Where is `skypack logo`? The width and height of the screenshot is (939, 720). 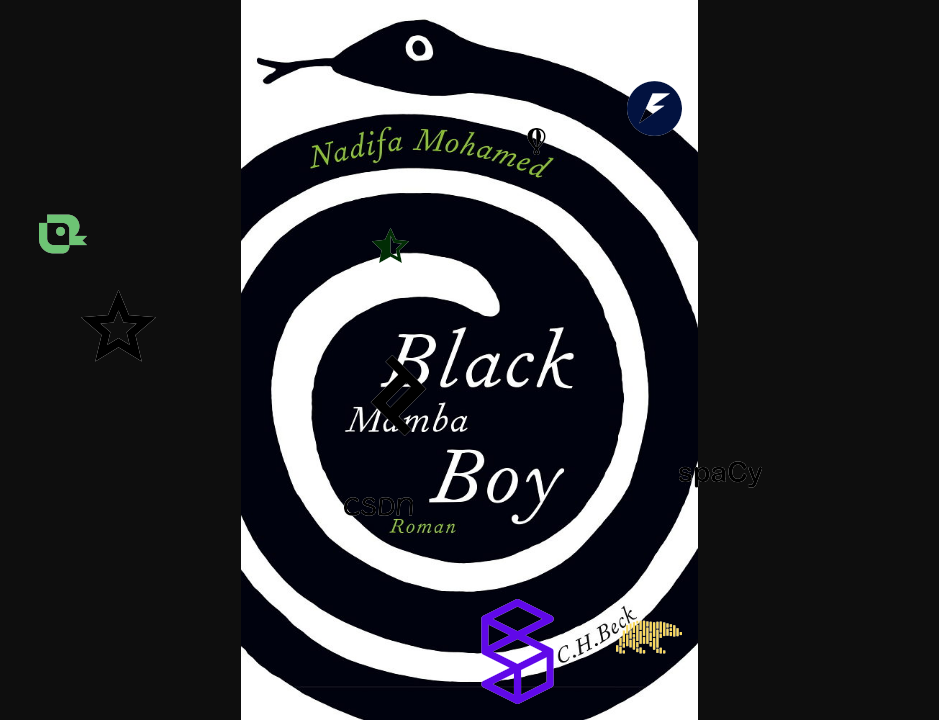 skypack logo is located at coordinates (517, 651).